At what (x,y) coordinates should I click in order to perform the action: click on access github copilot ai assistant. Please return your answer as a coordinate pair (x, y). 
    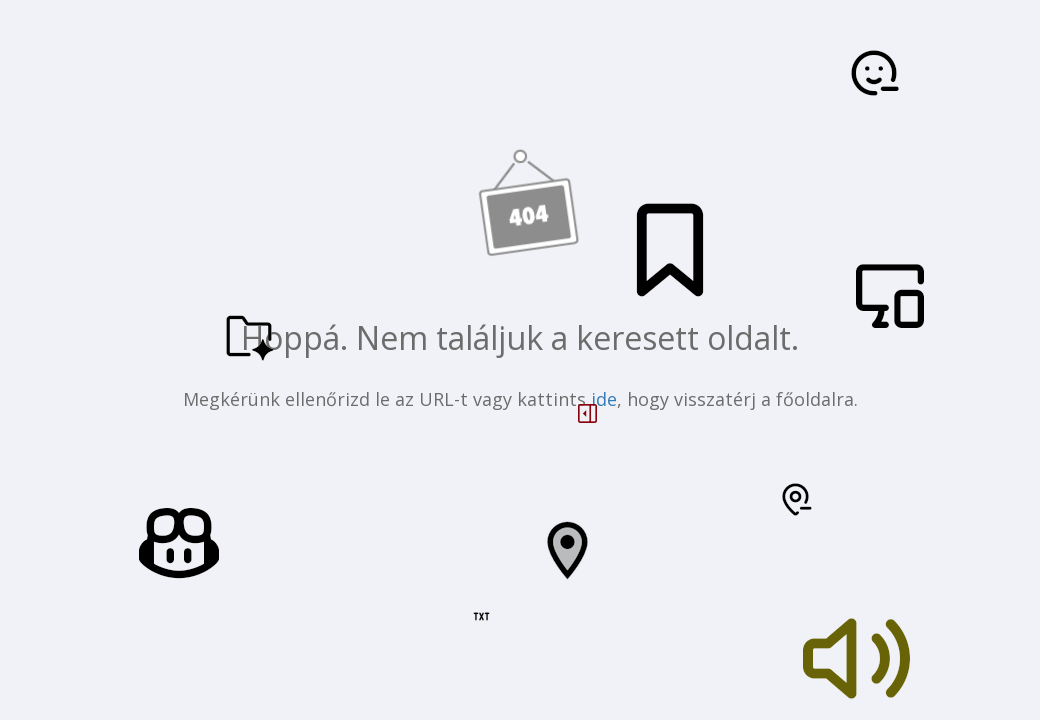
    Looking at the image, I should click on (179, 543).